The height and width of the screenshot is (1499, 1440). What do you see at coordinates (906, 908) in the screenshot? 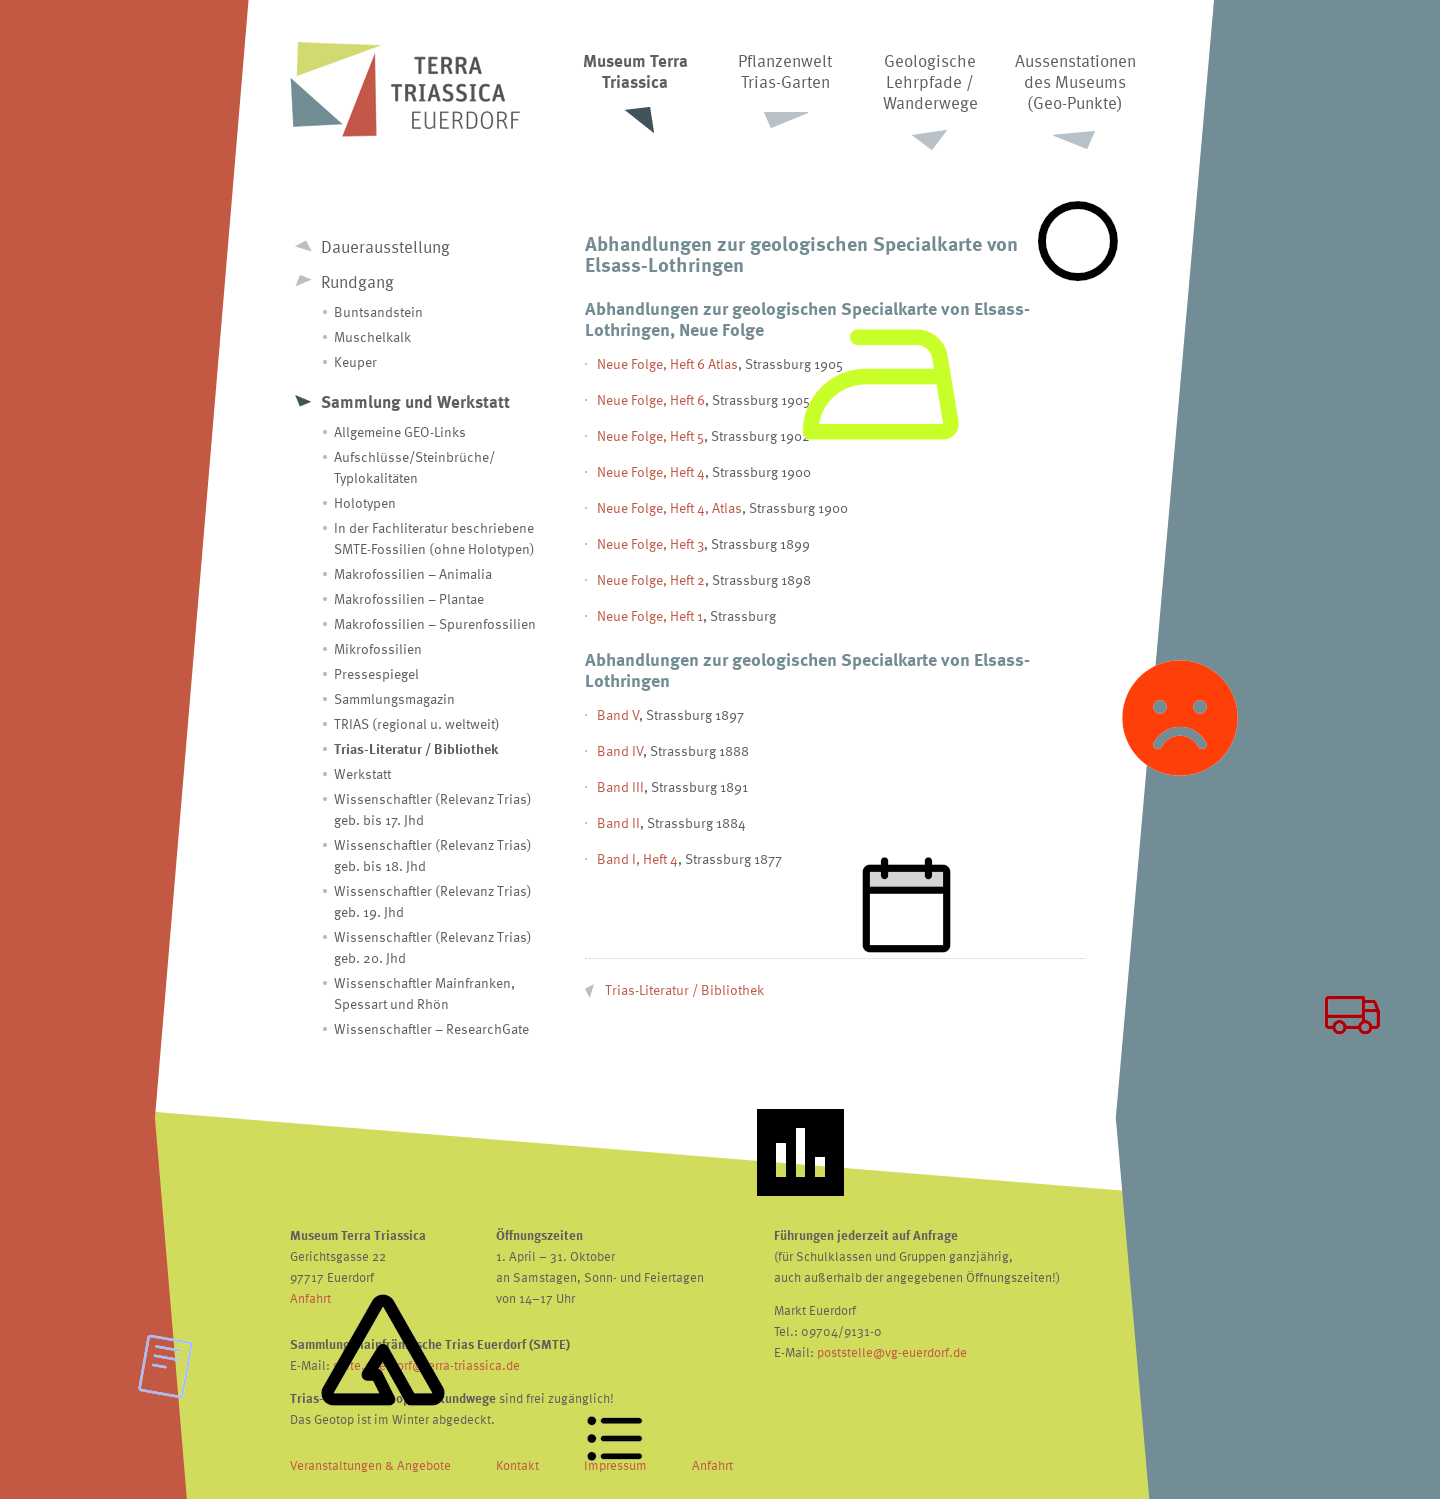
I see `view or open calendar` at bounding box center [906, 908].